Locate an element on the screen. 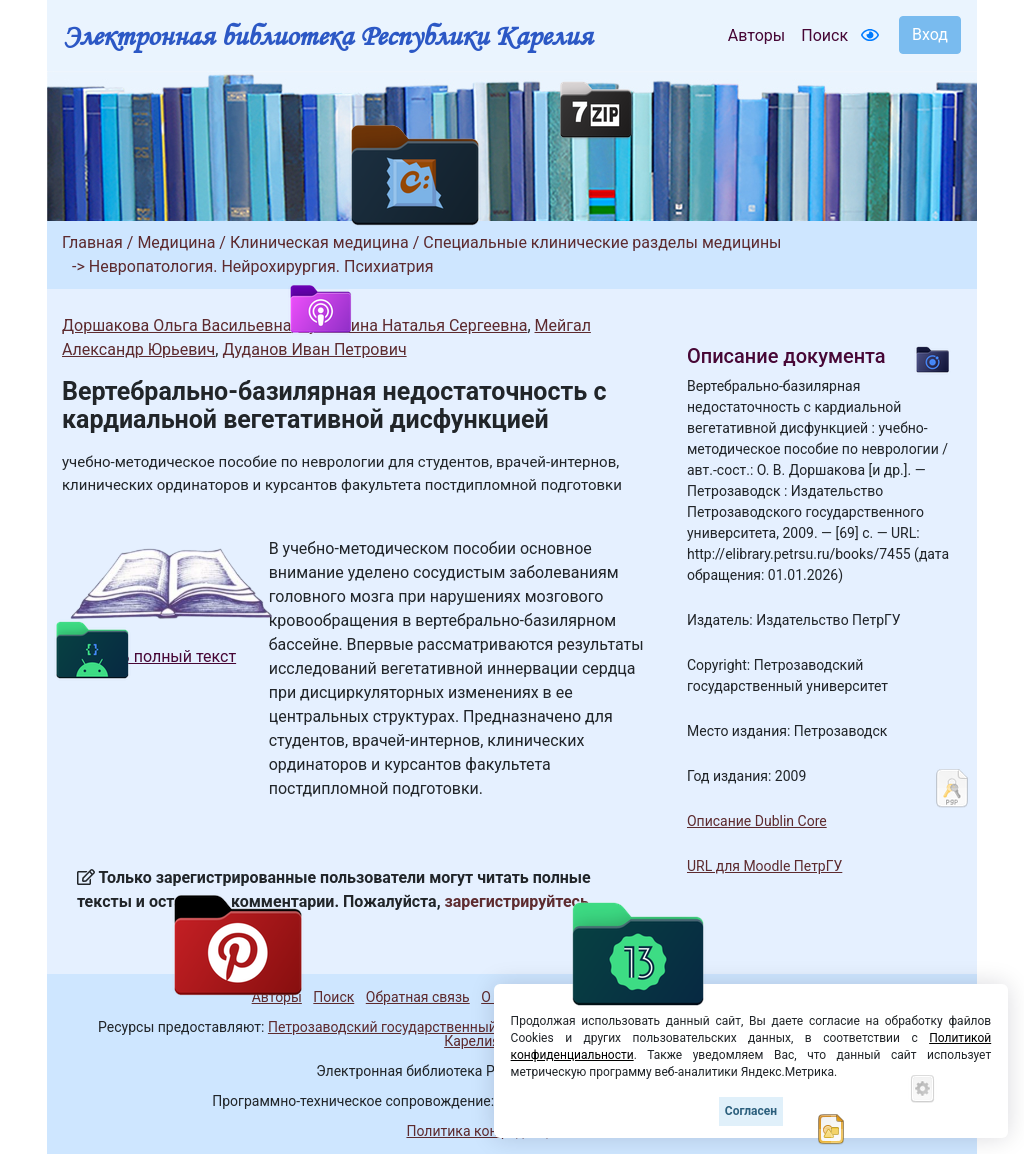  open ionic framework project folder is located at coordinates (932, 360).